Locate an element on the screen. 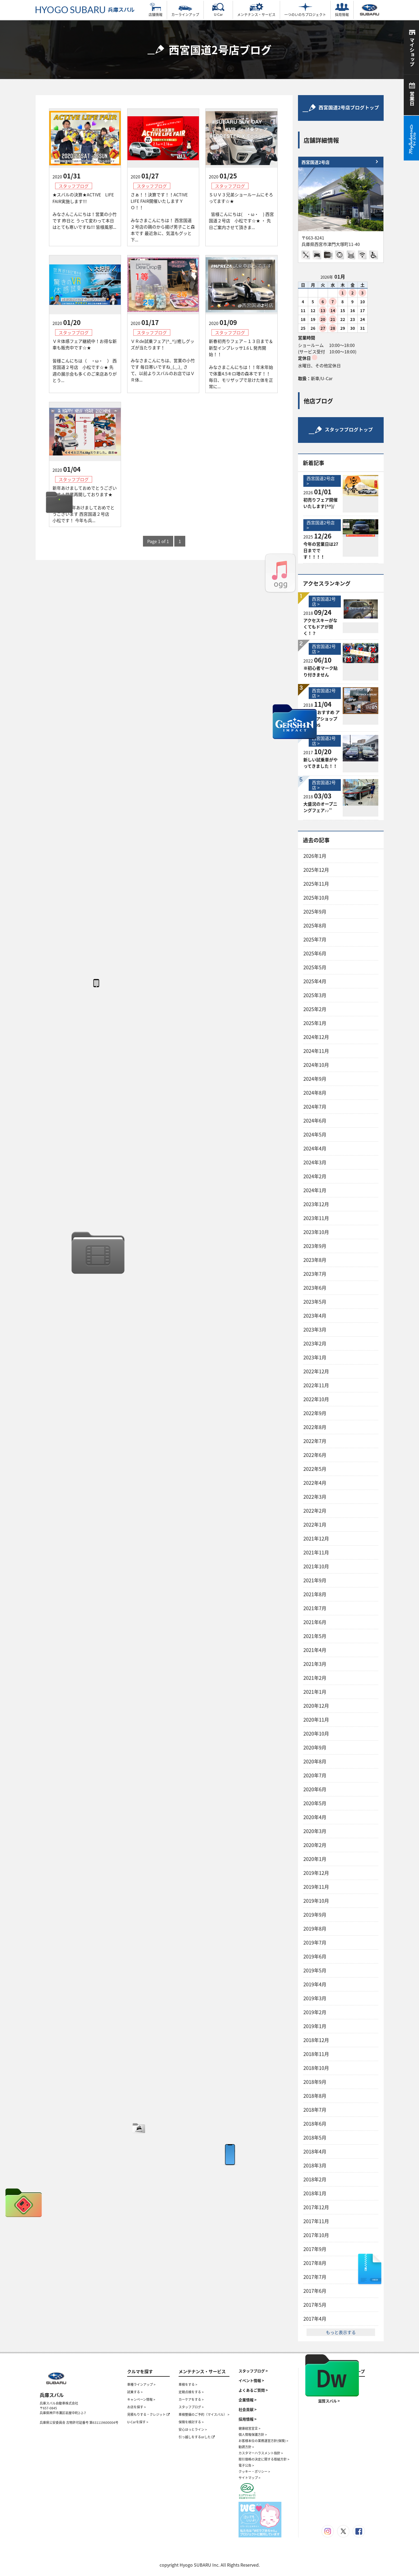 This screenshot has width=419, height=2576. a VirtualBox virtual machine configuration file is located at coordinates (370, 2270).